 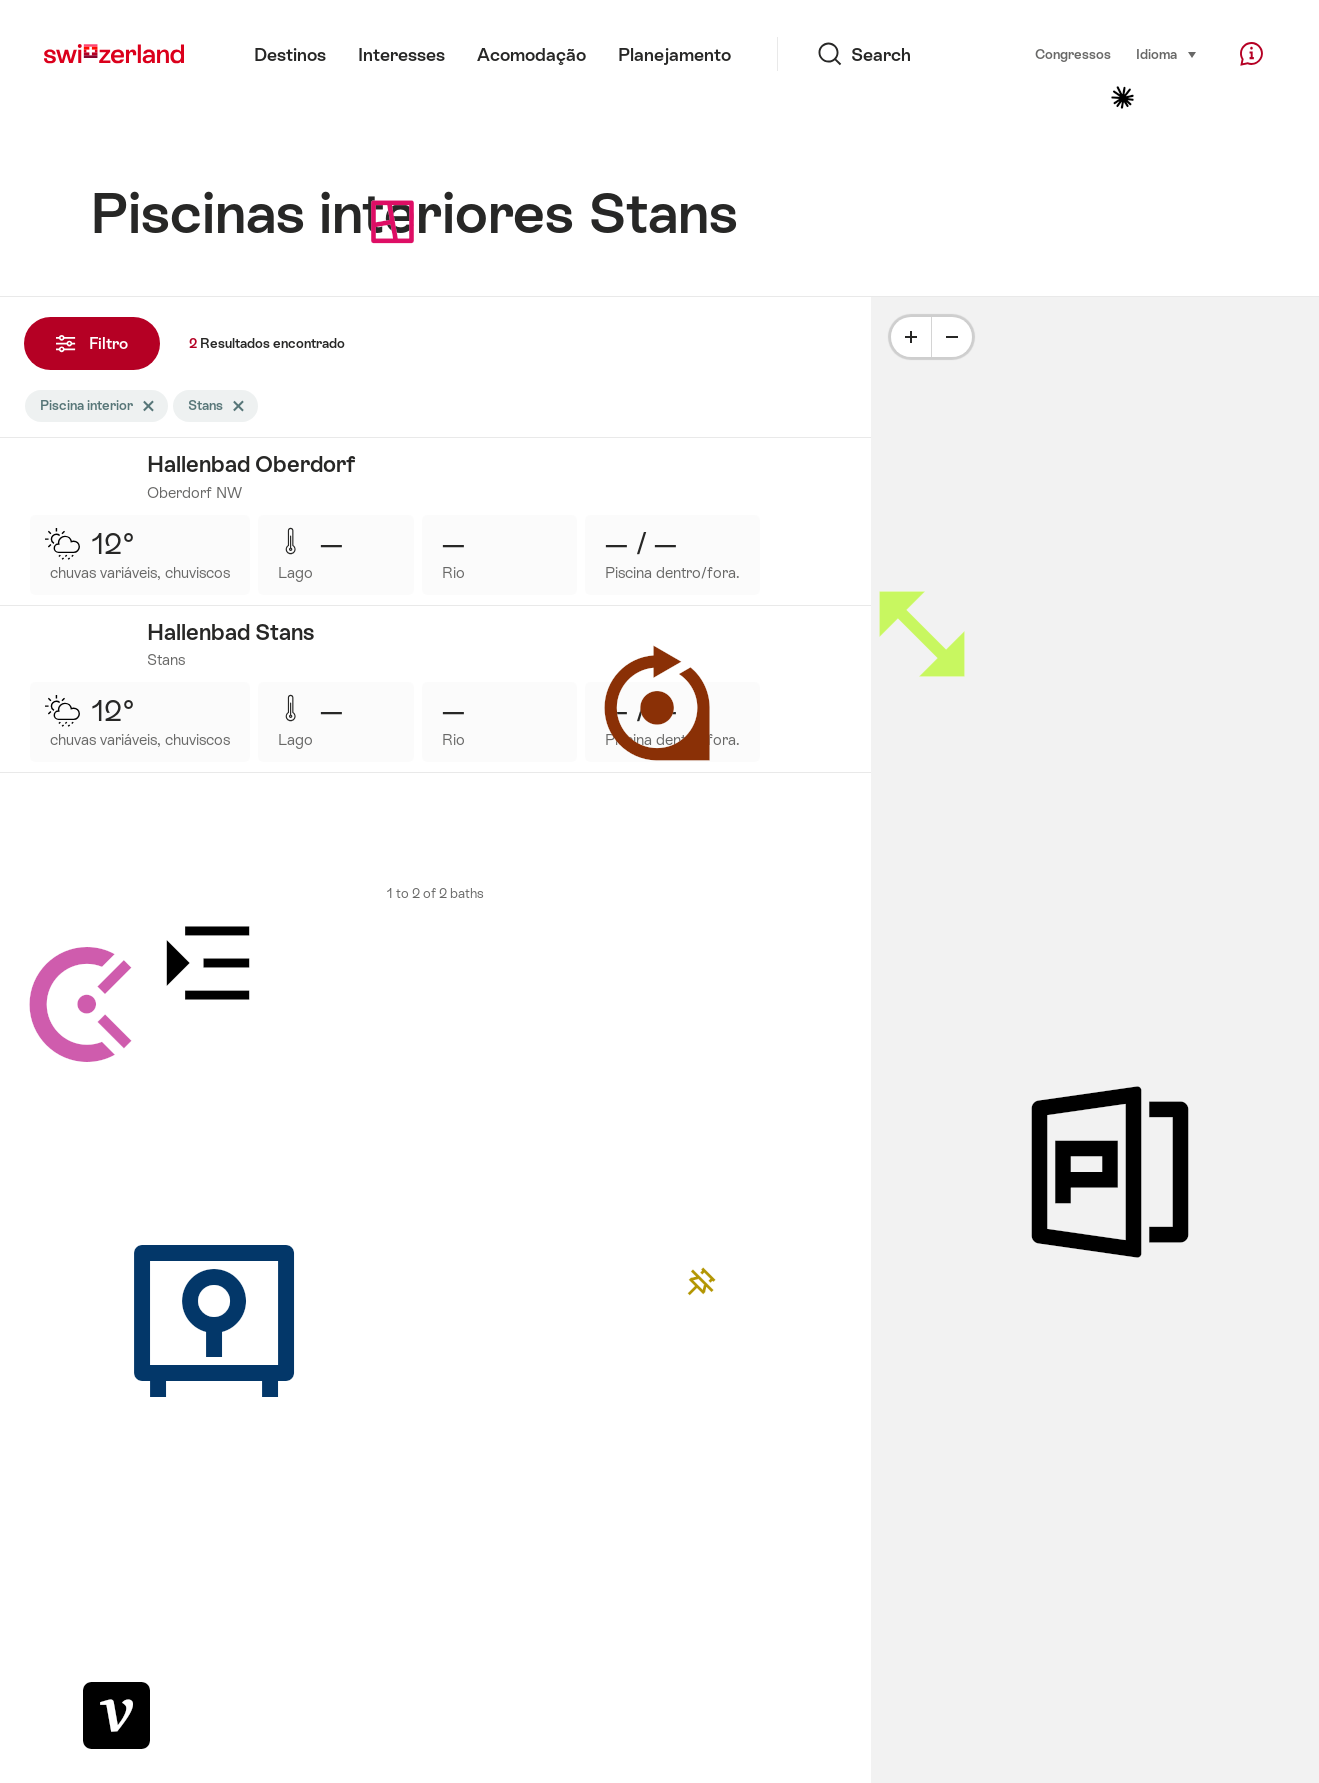 What do you see at coordinates (208, 963) in the screenshot?
I see `collapse the sidebar menu` at bounding box center [208, 963].